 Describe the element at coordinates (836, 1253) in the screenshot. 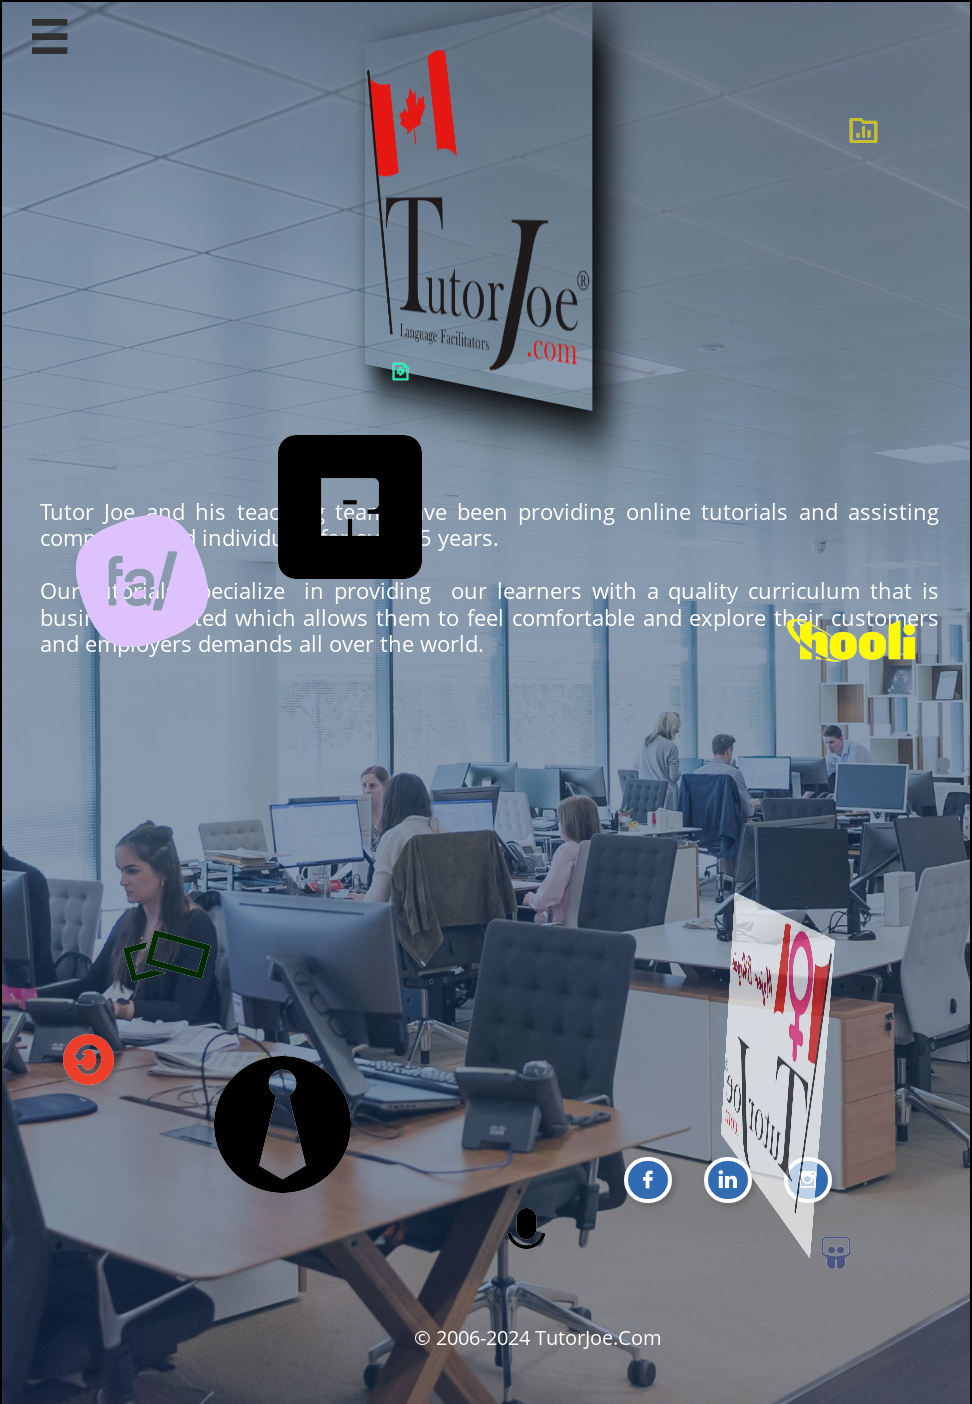

I see `open slideshare` at that location.